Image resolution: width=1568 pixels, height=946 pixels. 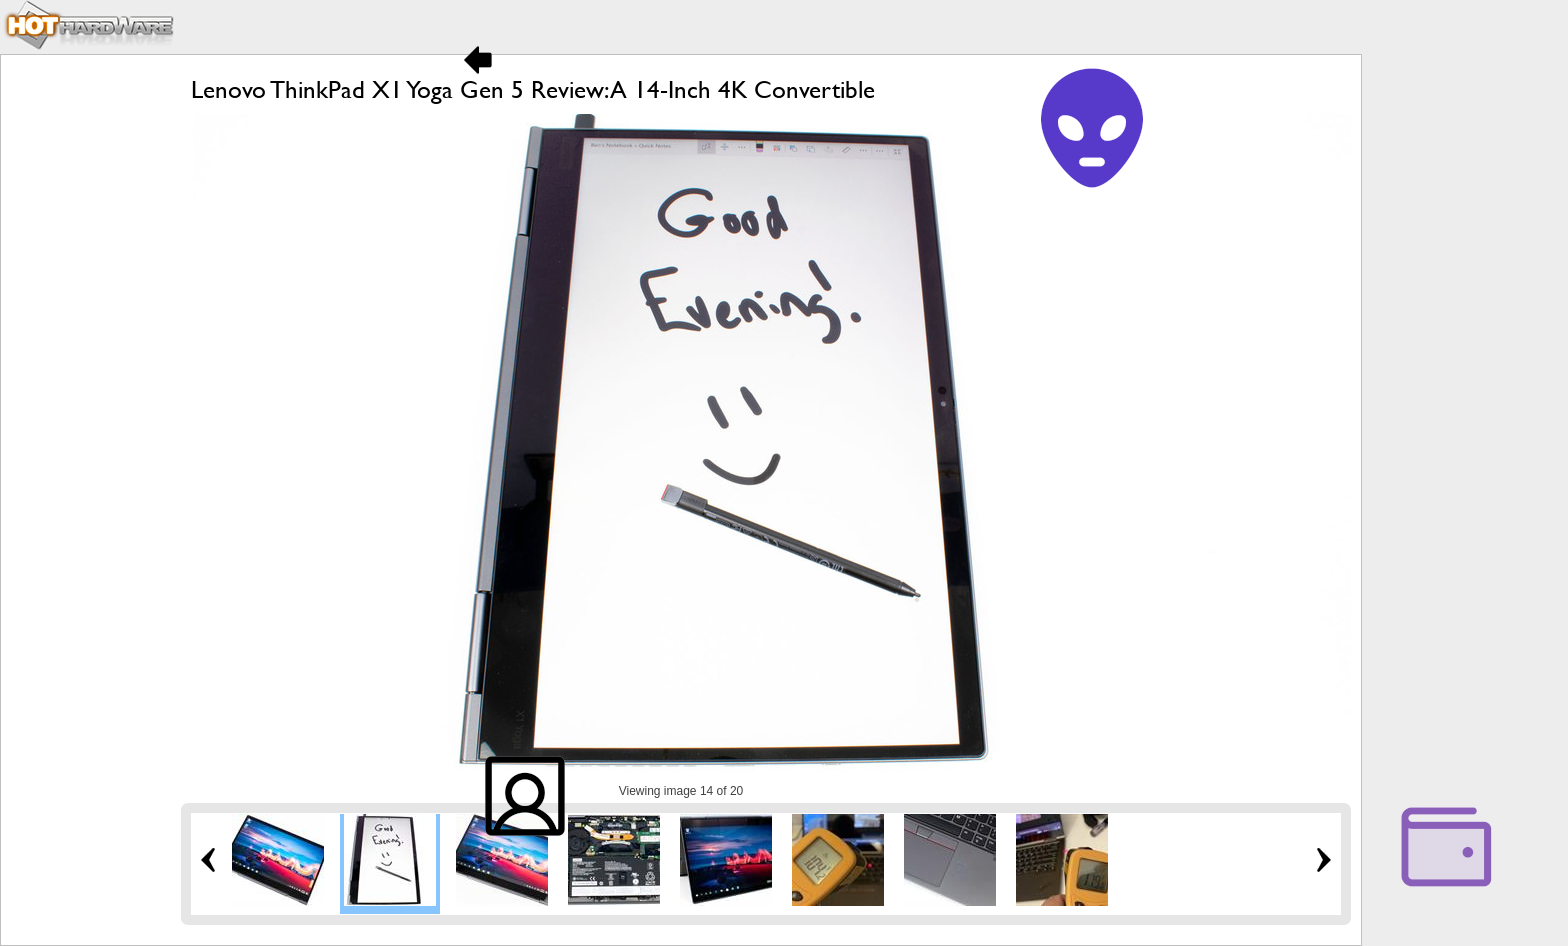 What do you see at coordinates (1444, 850) in the screenshot?
I see `access your wallet or payment methods` at bounding box center [1444, 850].